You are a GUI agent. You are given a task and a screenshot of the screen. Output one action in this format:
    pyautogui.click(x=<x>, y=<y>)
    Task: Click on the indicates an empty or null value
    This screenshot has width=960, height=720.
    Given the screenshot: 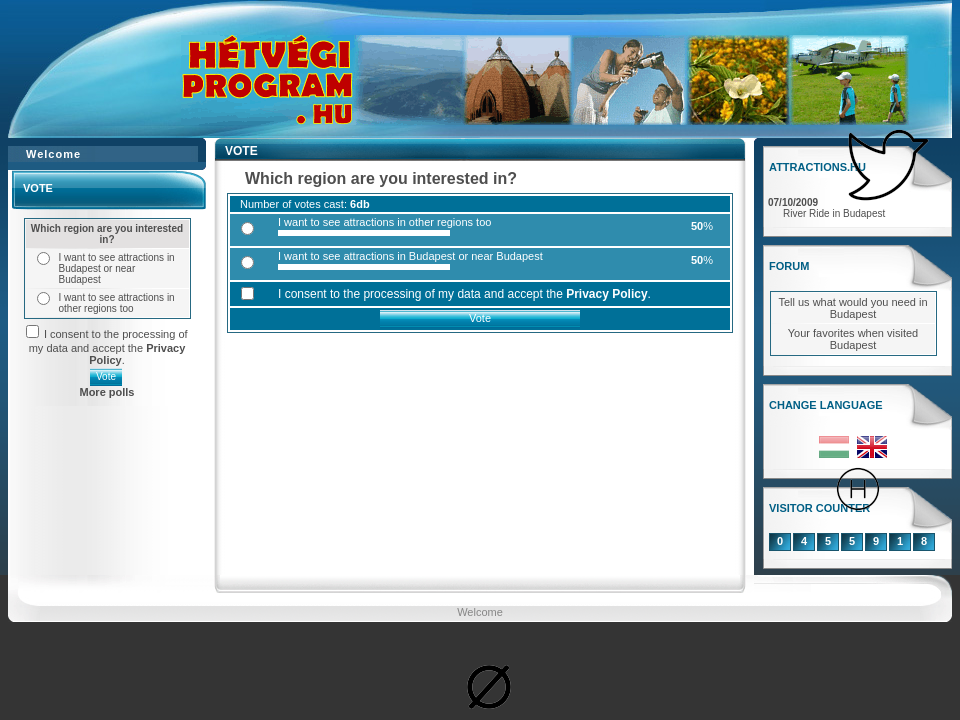 What is the action you would take?
    pyautogui.click(x=489, y=687)
    